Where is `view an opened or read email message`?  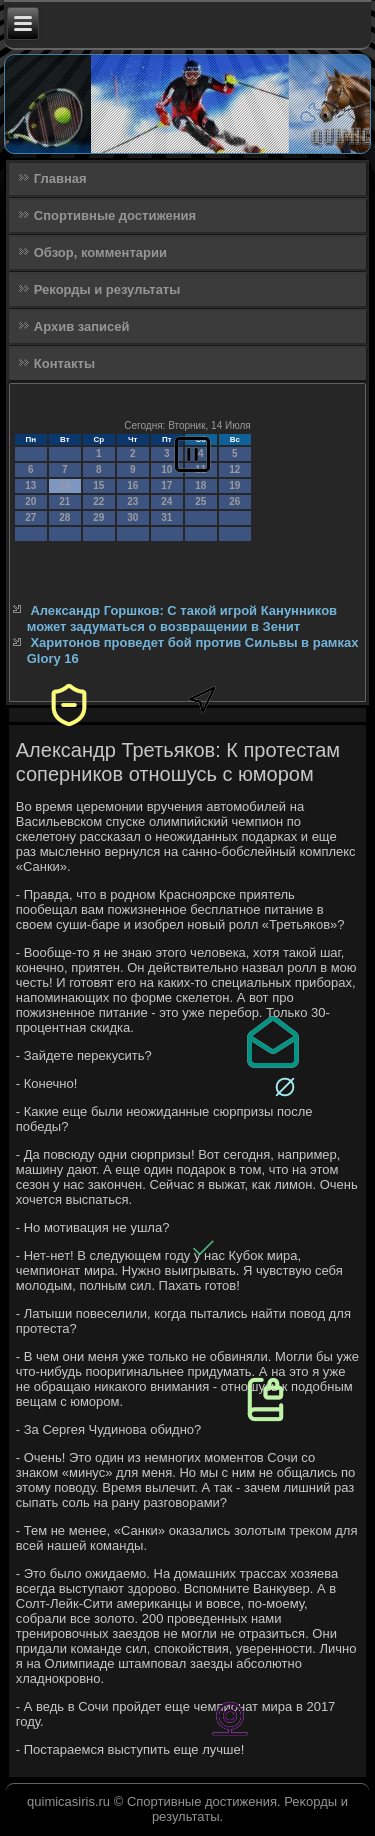 view an opened or read email message is located at coordinates (273, 1042).